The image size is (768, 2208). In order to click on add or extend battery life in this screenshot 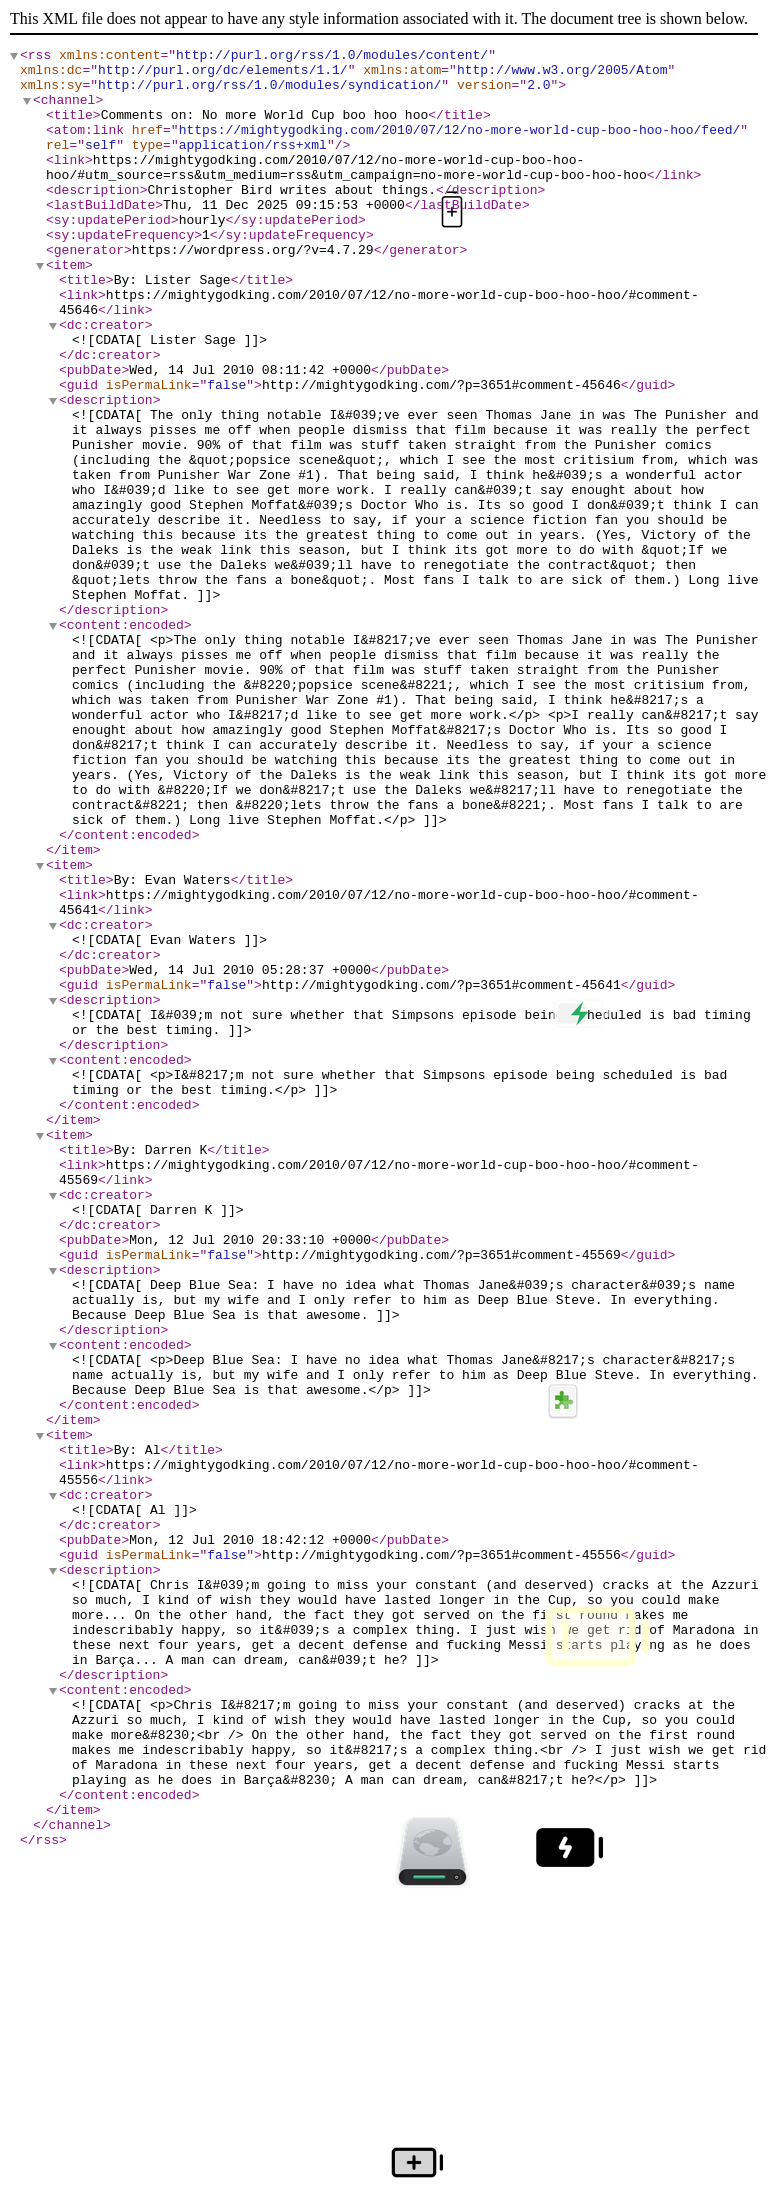, I will do `click(416, 2162)`.